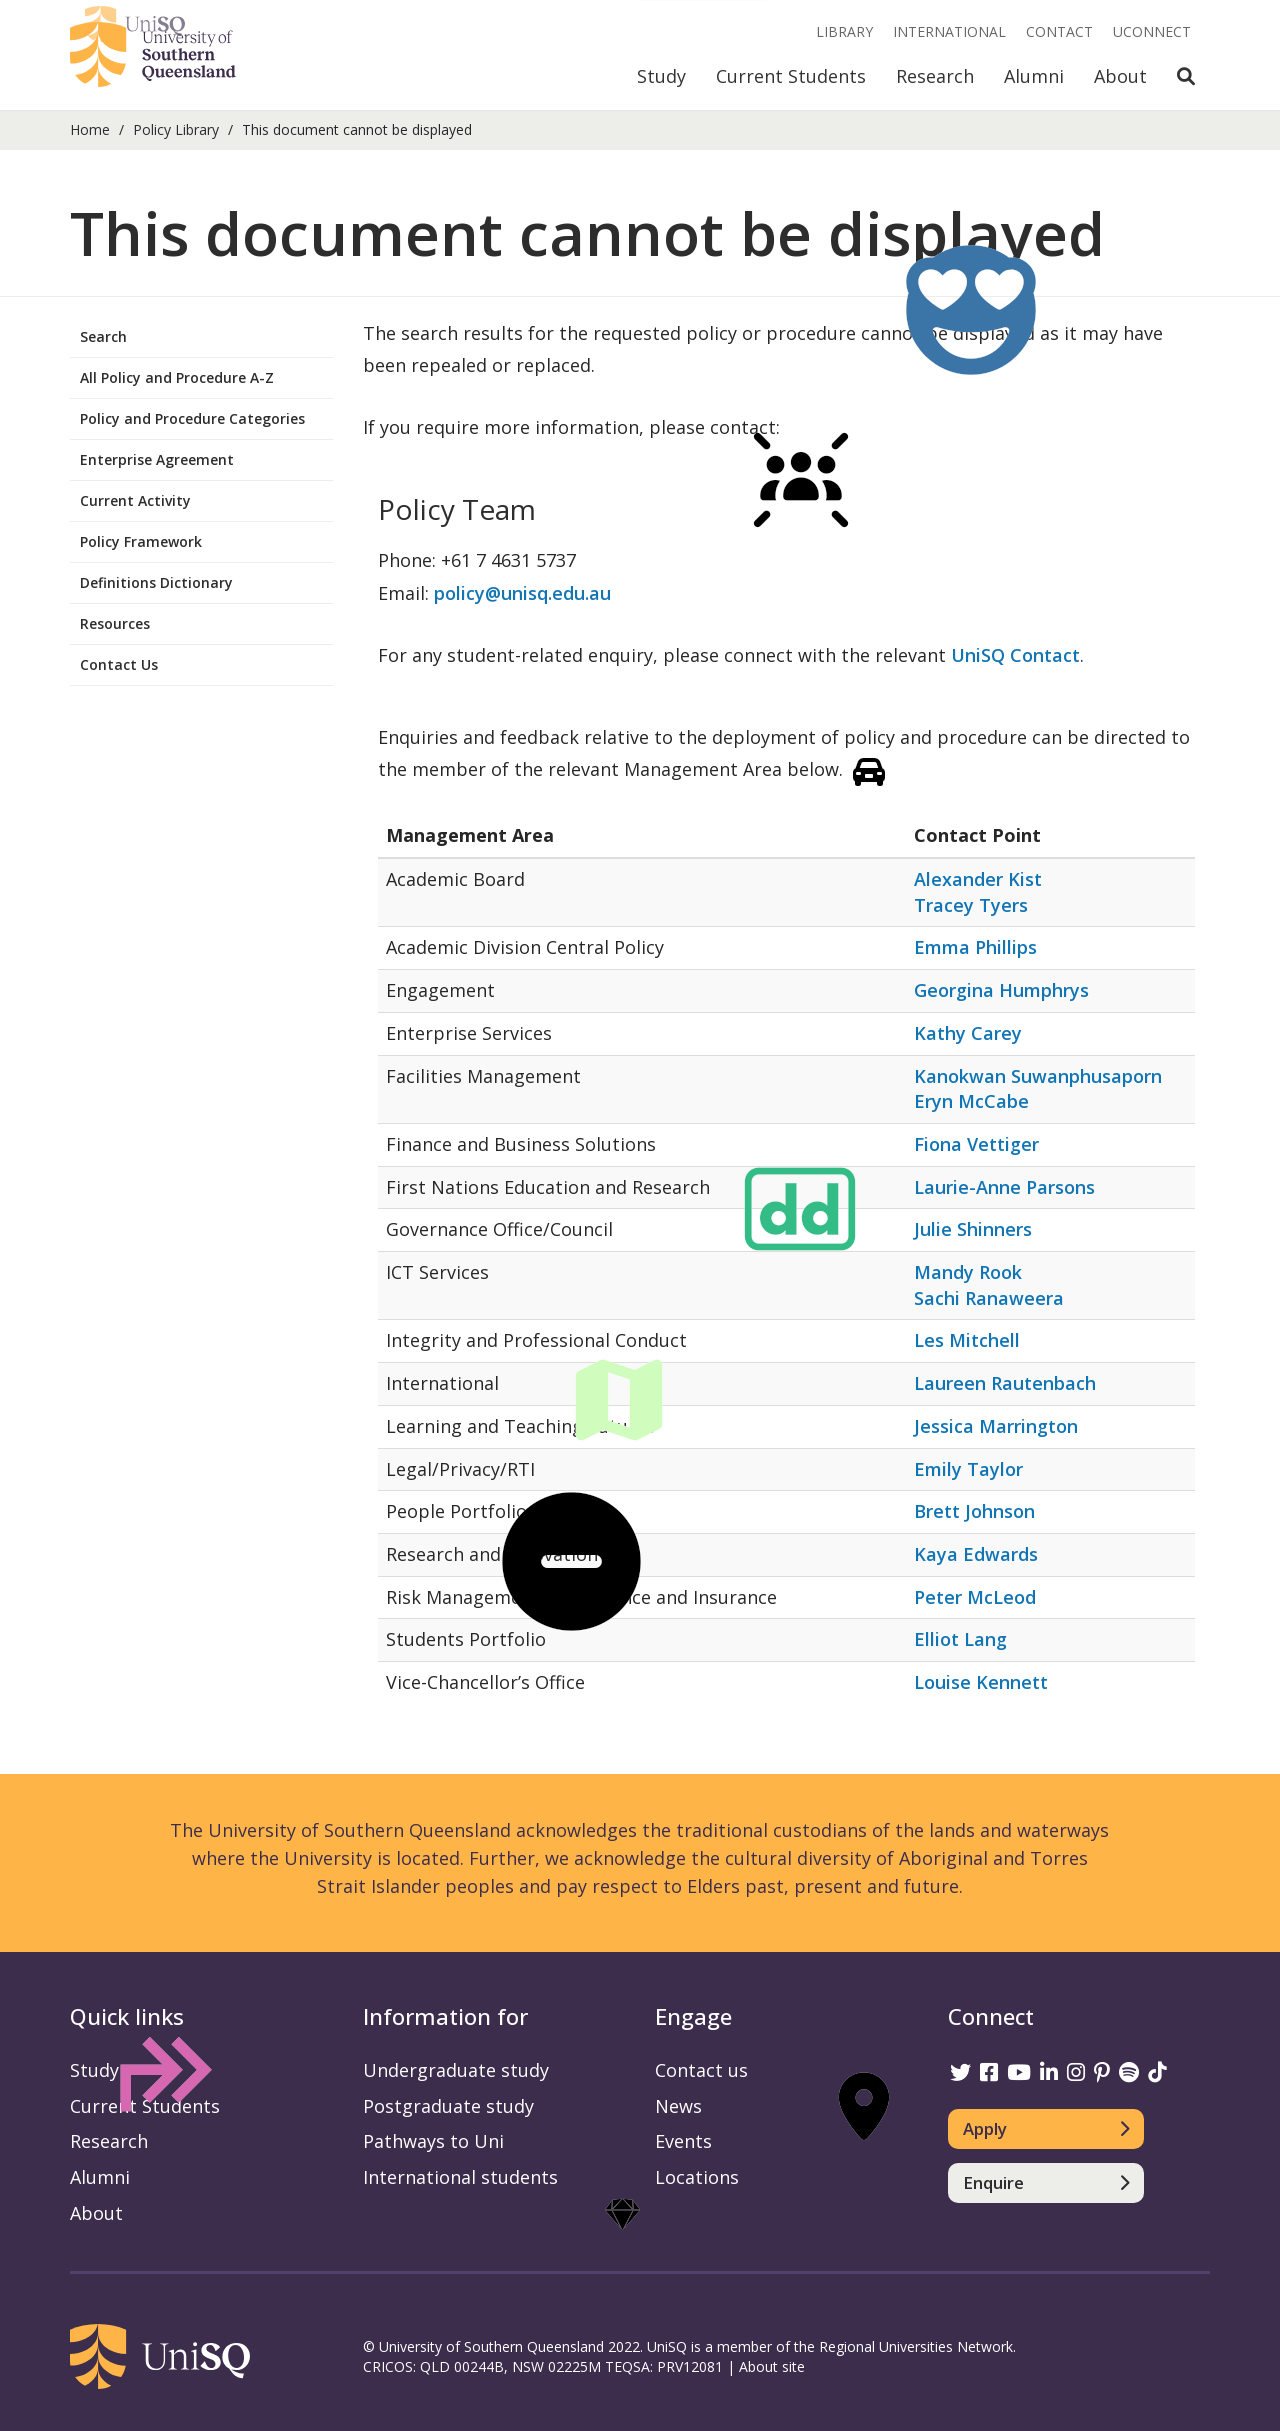 This screenshot has width=1280, height=2431. What do you see at coordinates (622, 2214) in the screenshot?
I see `open sketch design app` at bounding box center [622, 2214].